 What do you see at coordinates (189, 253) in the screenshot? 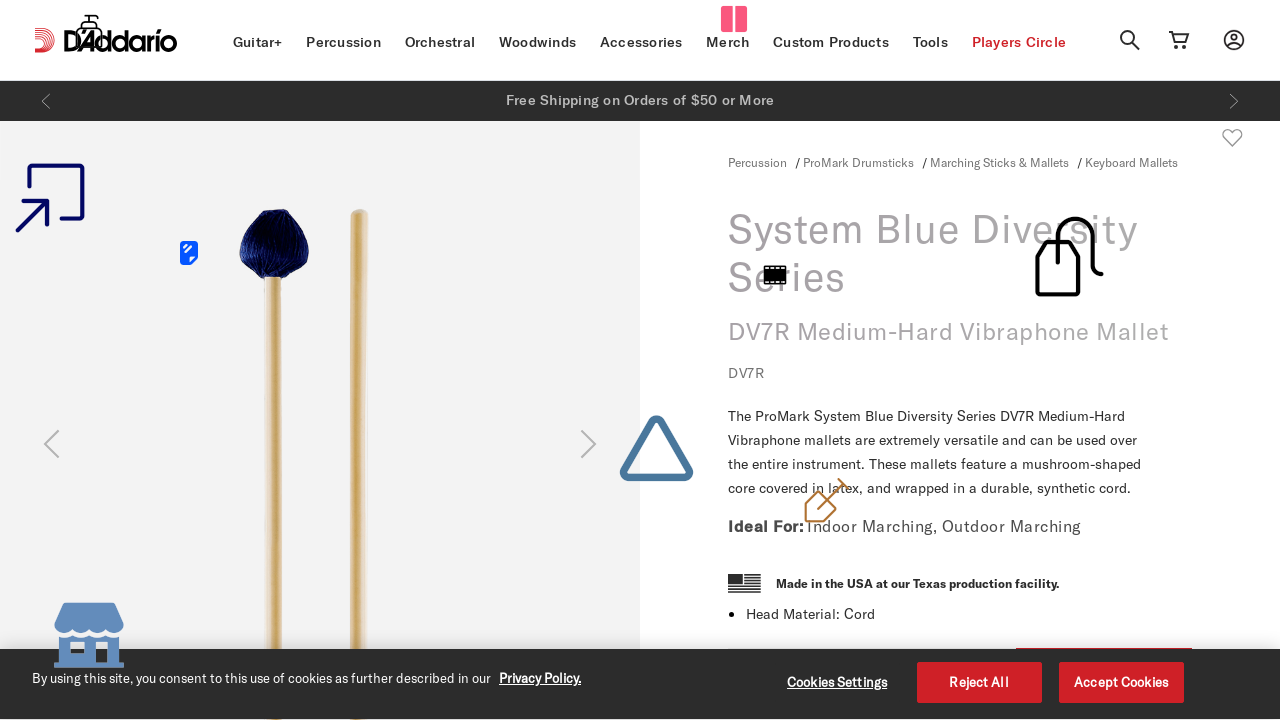
I see `view or access plastic sheet material` at bounding box center [189, 253].